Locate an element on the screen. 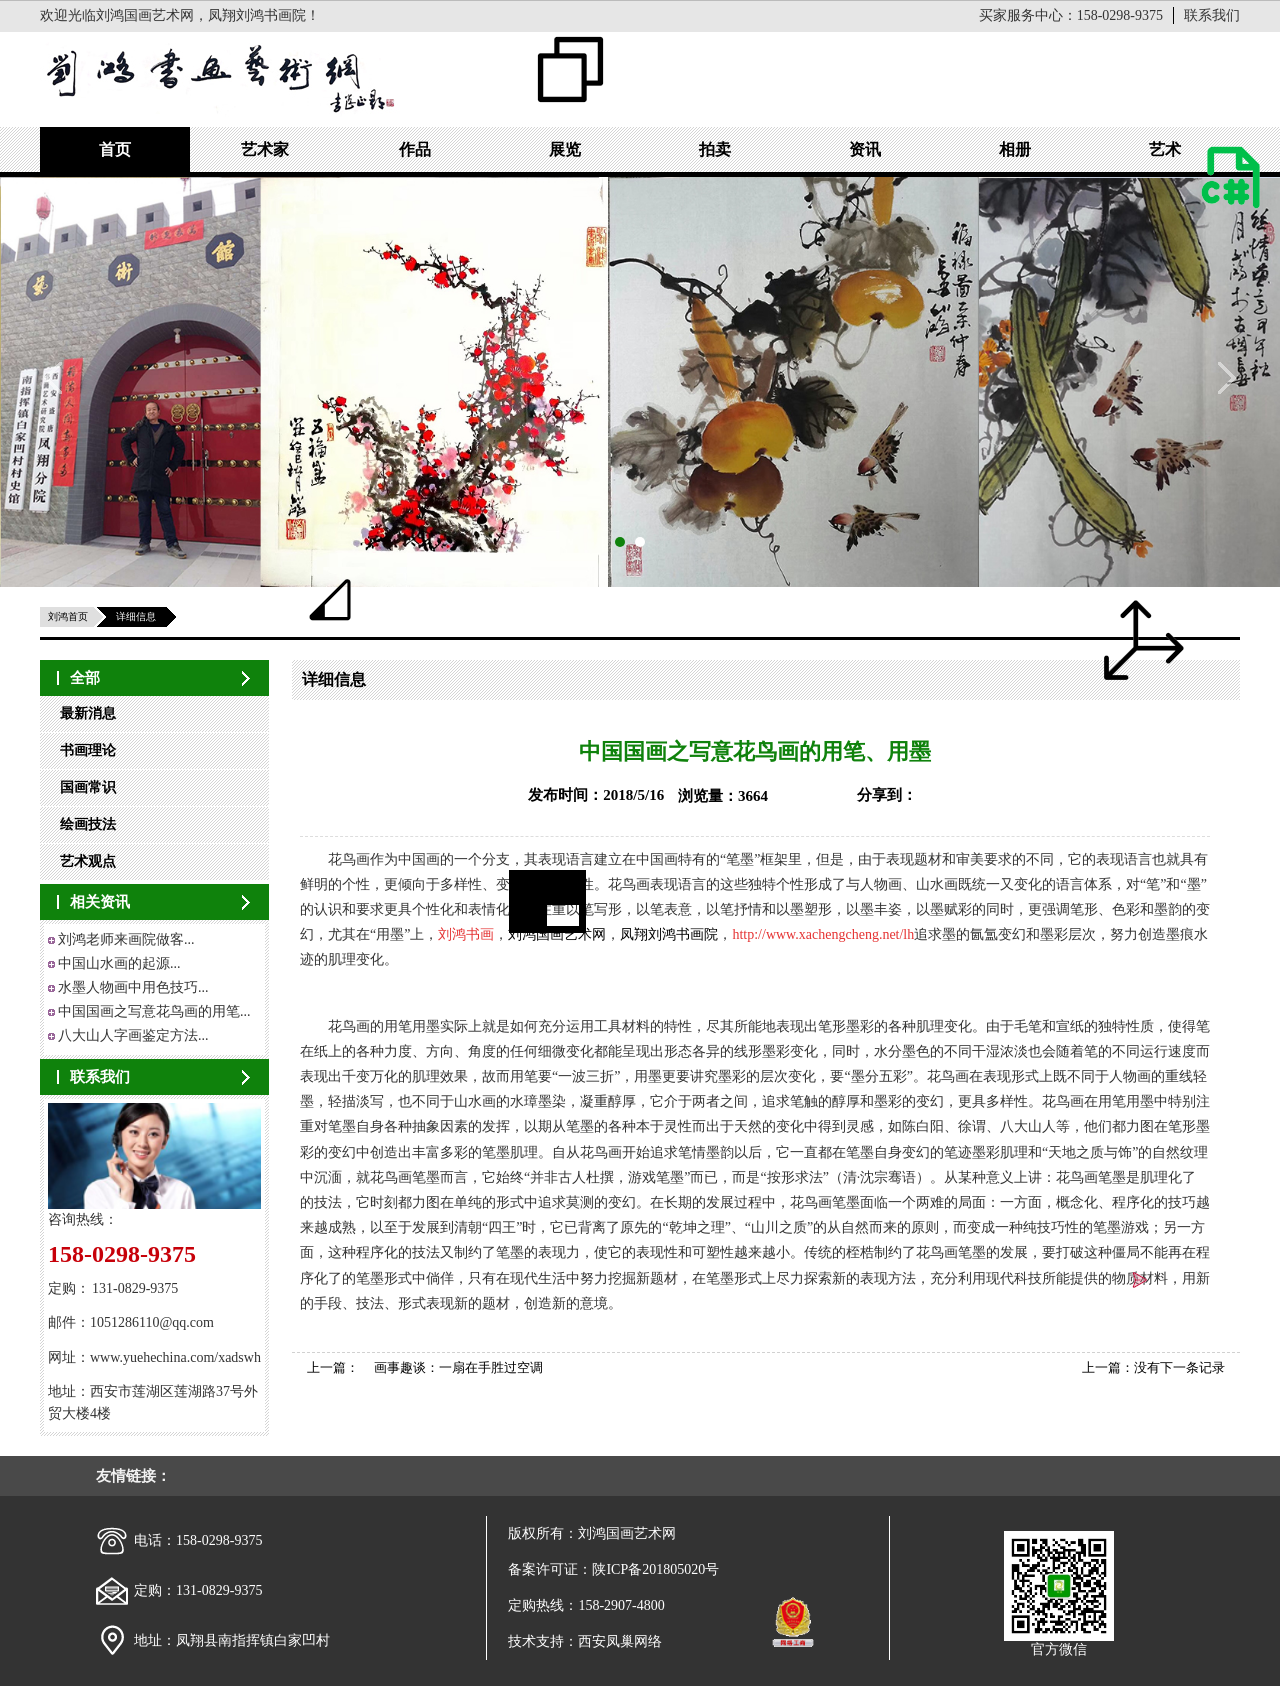  send message is located at coordinates (1139, 1280).